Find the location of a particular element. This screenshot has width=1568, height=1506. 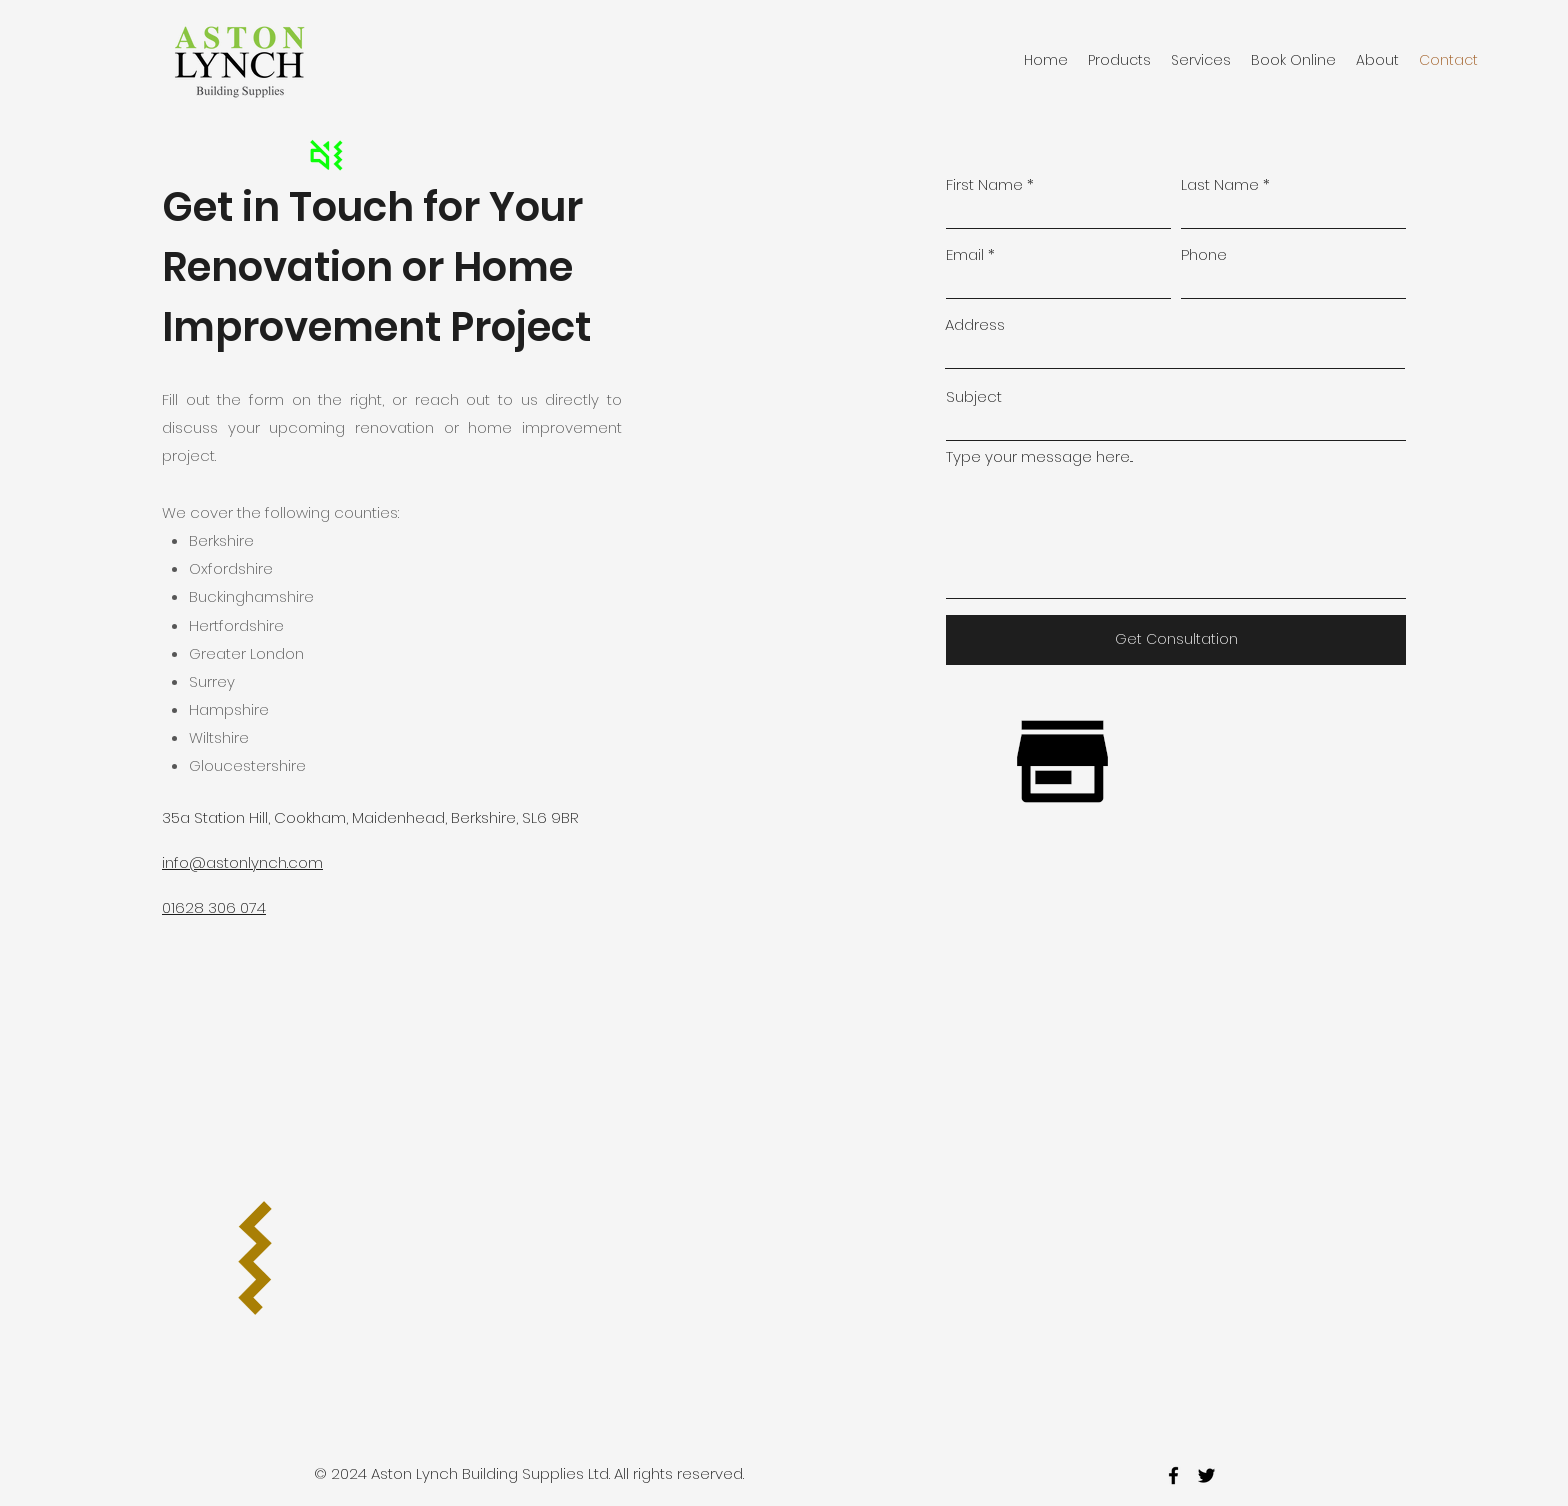

access the store or shop section is located at coordinates (1062, 761).